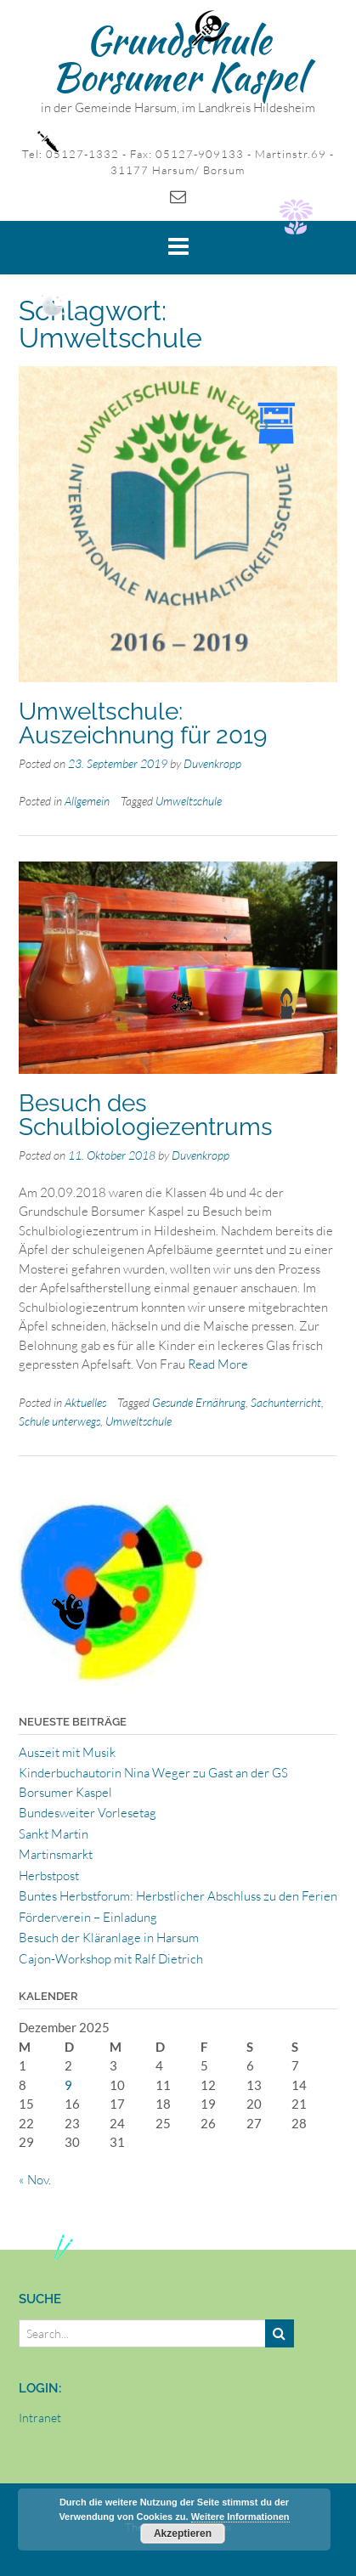 The height and width of the screenshot is (2576, 356). What do you see at coordinates (69, 1612) in the screenshot?
I see `view health or vital statistics` at bounding box center [69, 1612].